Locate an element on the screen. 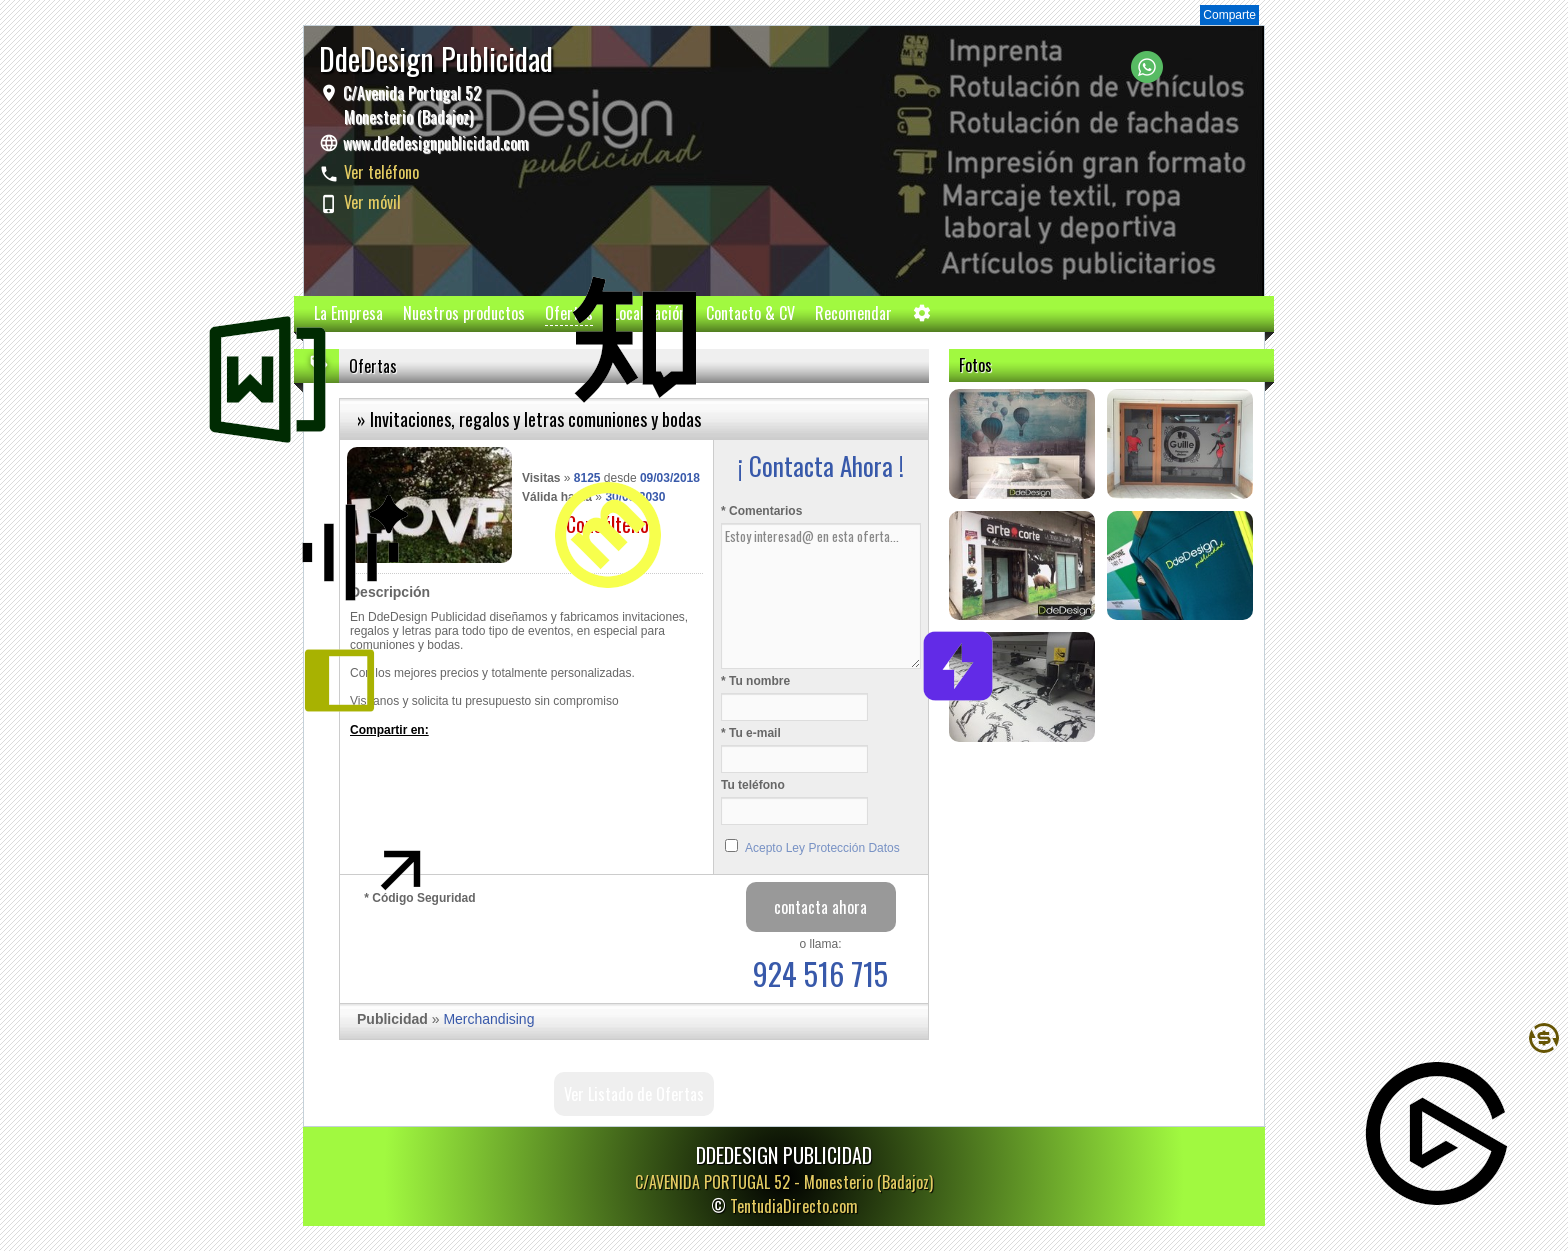 This screenshot has width=1568, height=1251. toggle the sidebar panel is located at coordinates (339, 680).